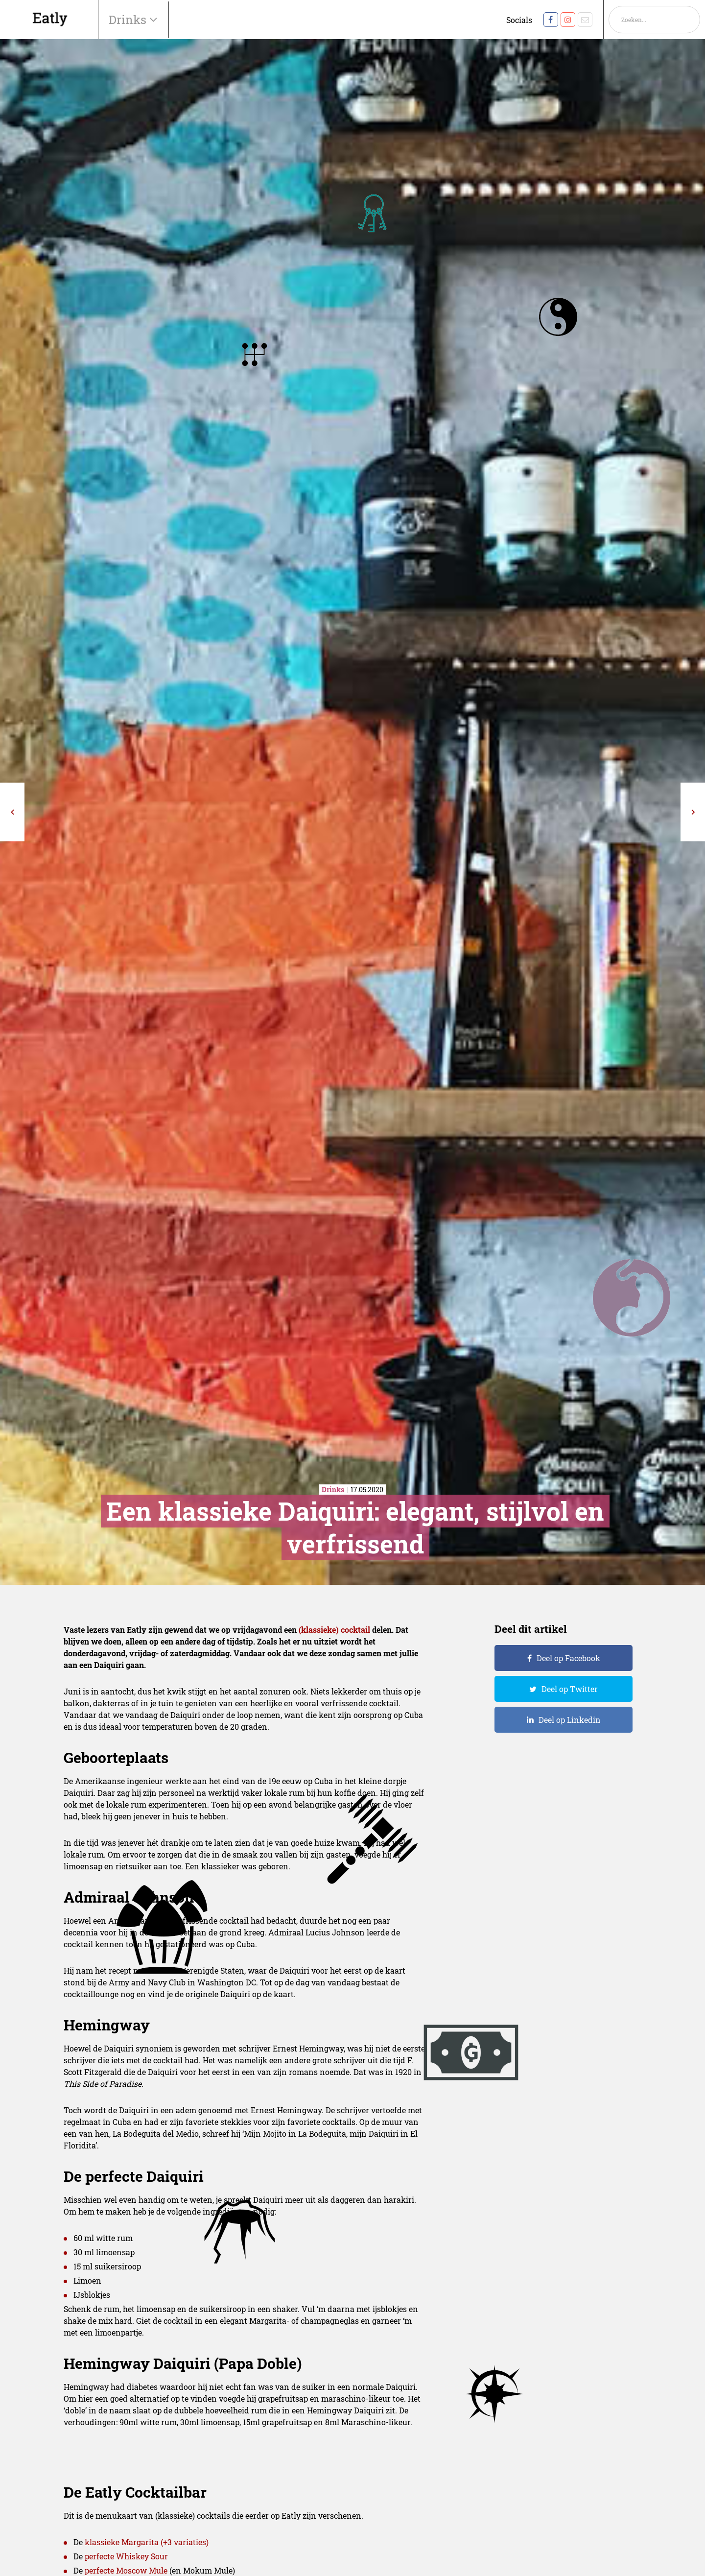 Image resolution: width=705 pixels, height=2576 pixels. What do you see at coordinates (471, 2052) in the screenshot?
I see `view your wallet or balance` at bounding box center [471, 2052].